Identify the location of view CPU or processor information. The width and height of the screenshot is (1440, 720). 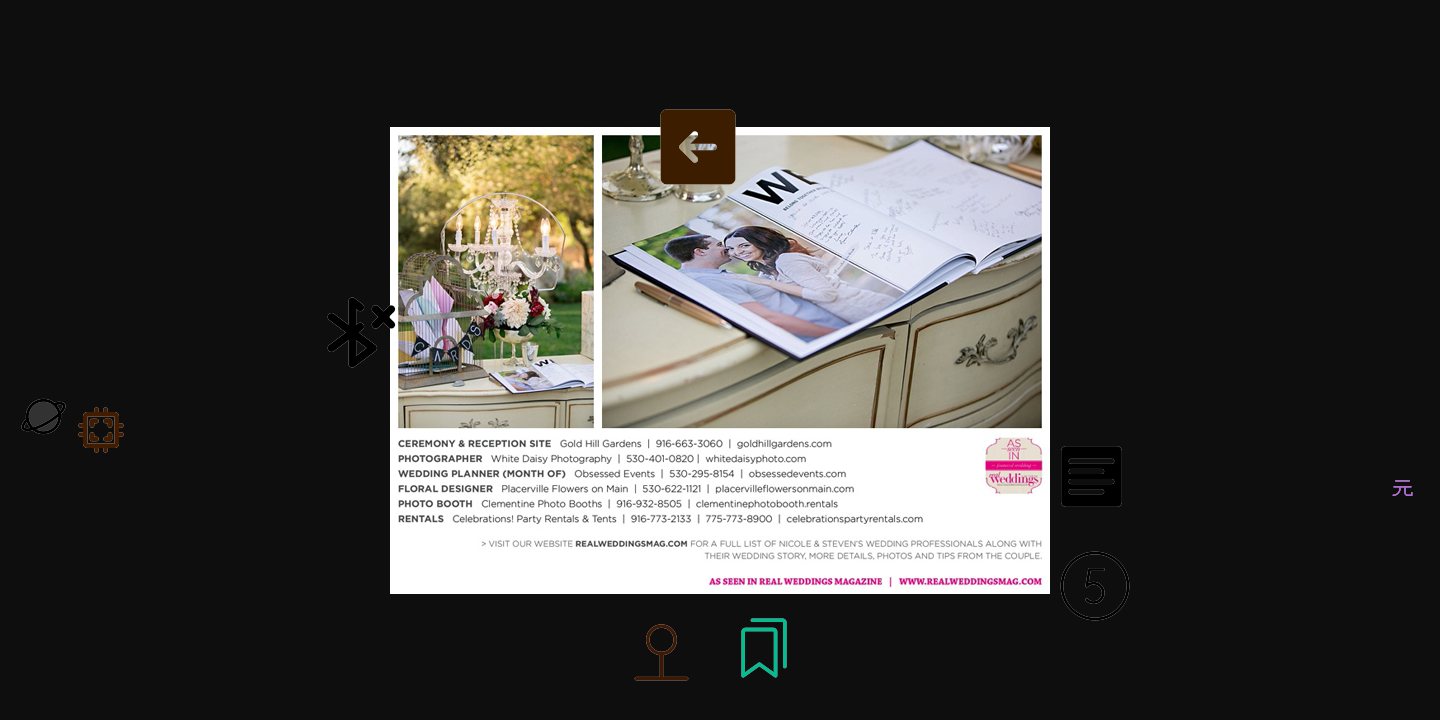
(101, 430).